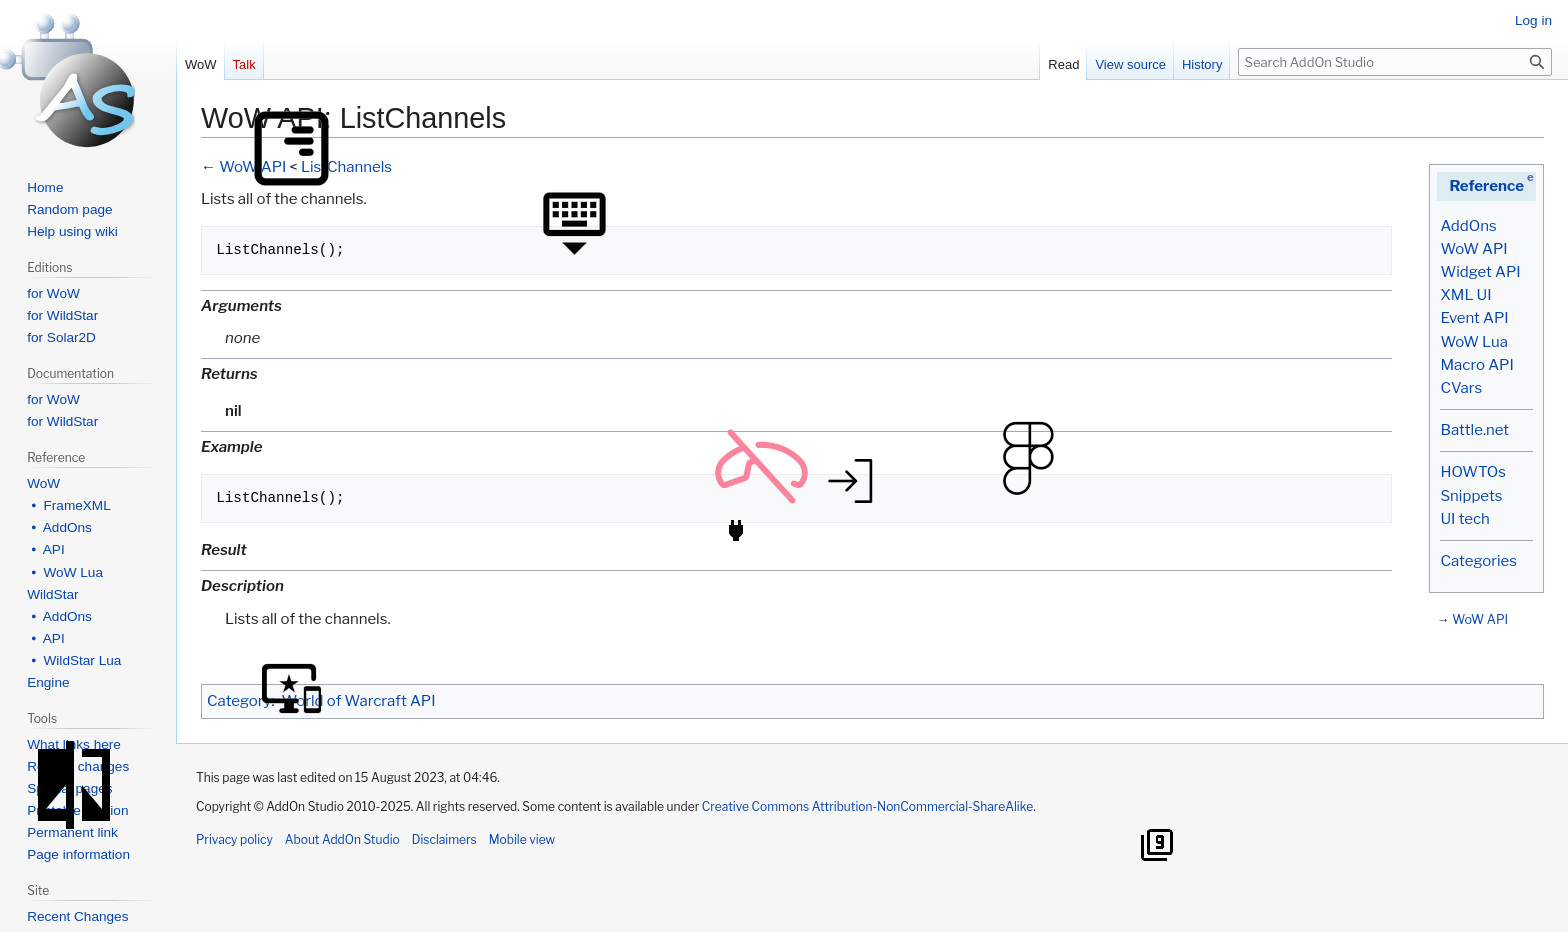 The image size is (1568, 932). I want to click on open Figma design file, so click(1027, 457).